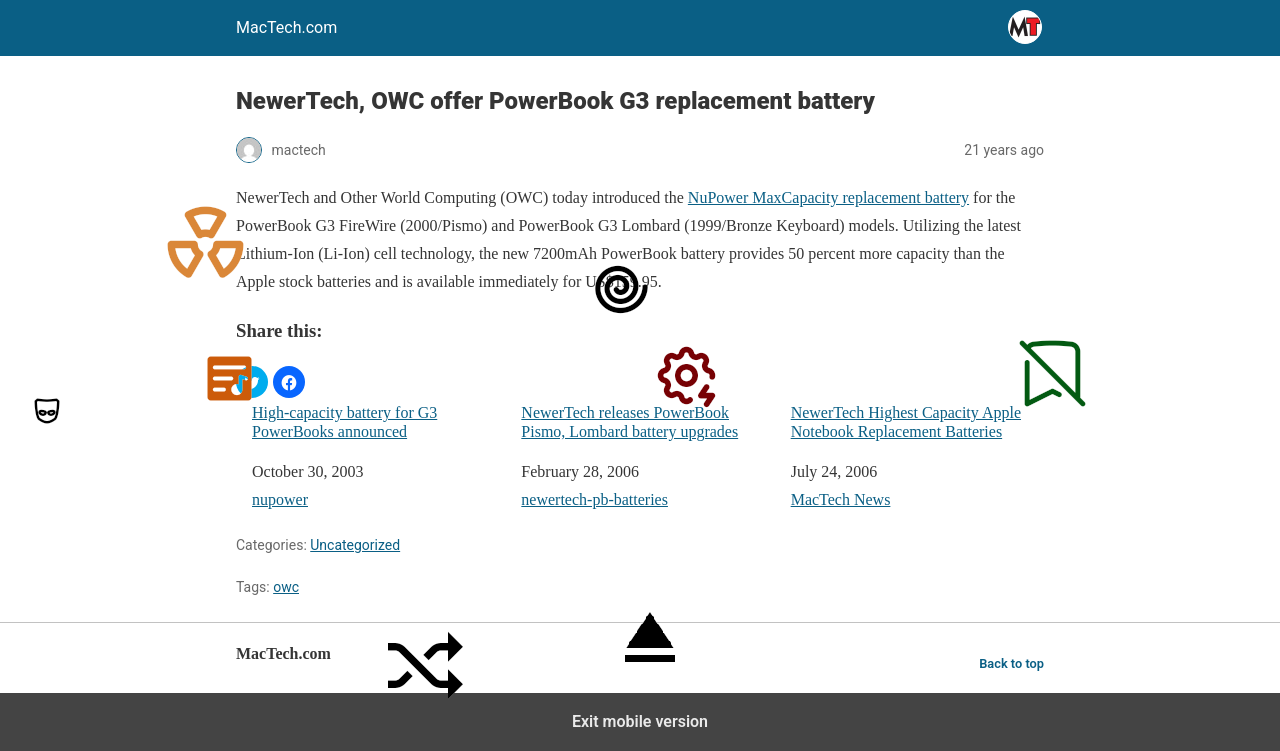  What do you see at coordinates (650, 637) in the screenshot?
I see `eject removable media or disc` at bounding box center [650, 637].